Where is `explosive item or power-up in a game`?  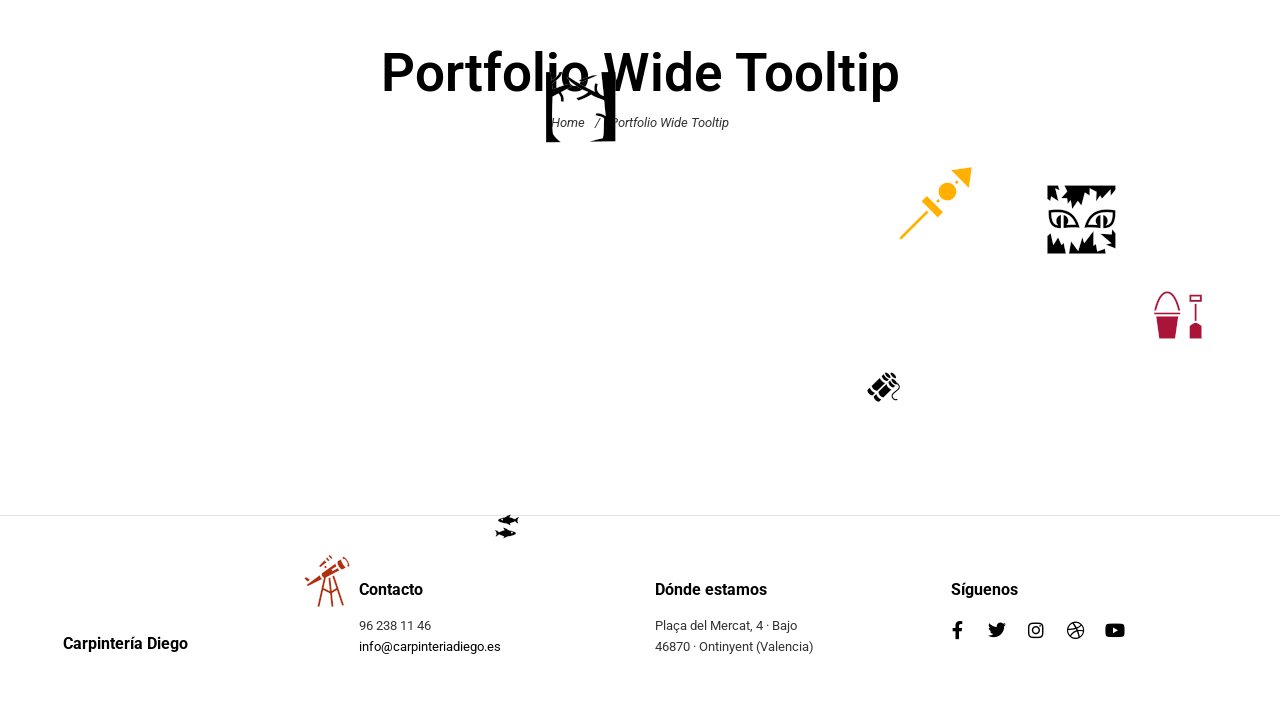 explosive item or power-up in a game is located at coordinates (883, 385).